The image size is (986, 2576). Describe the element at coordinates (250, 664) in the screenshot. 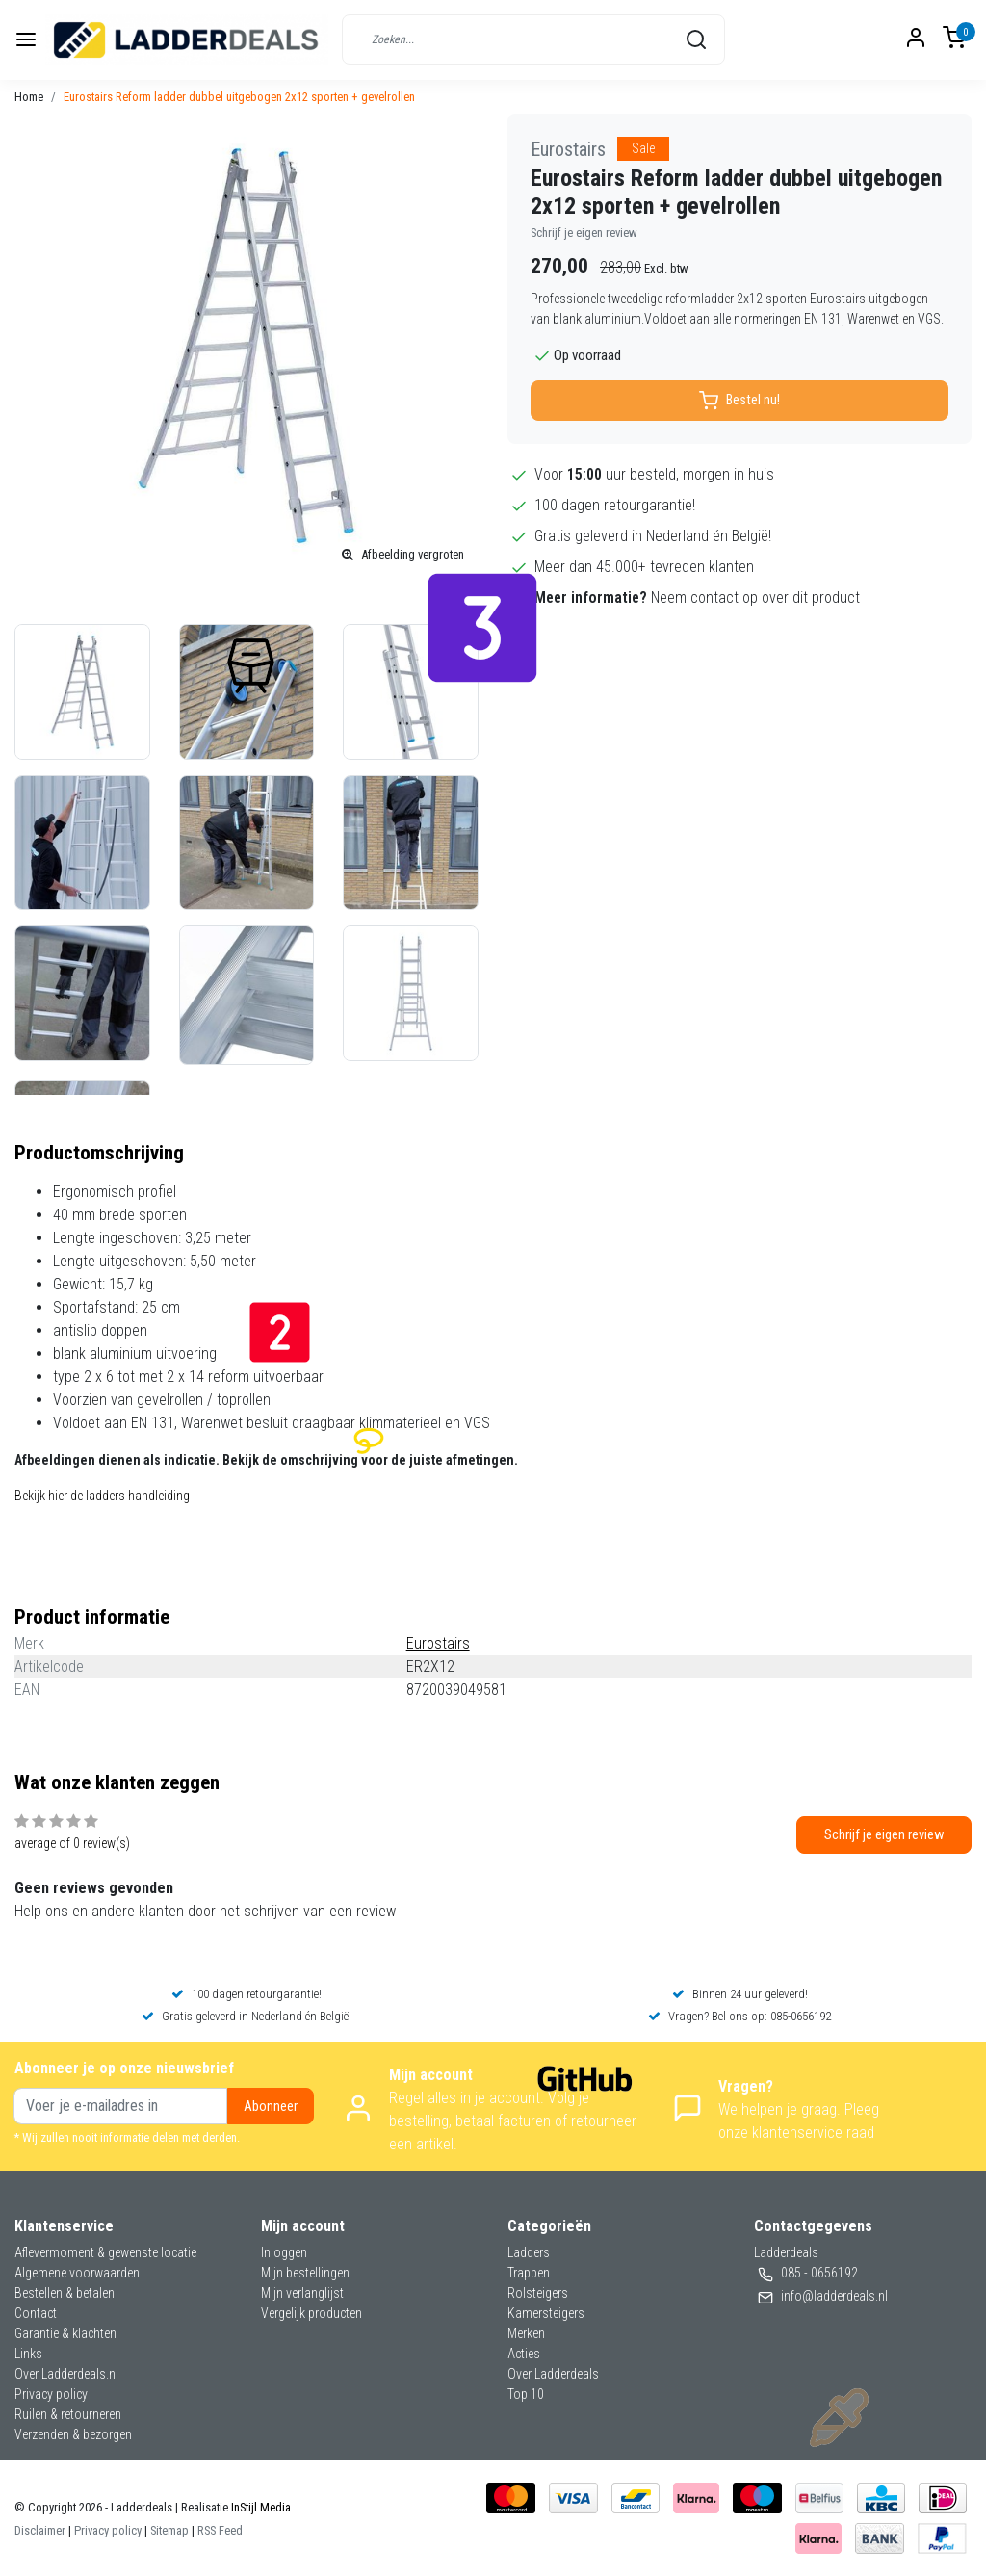

I see `view regional train schedules` at that location.